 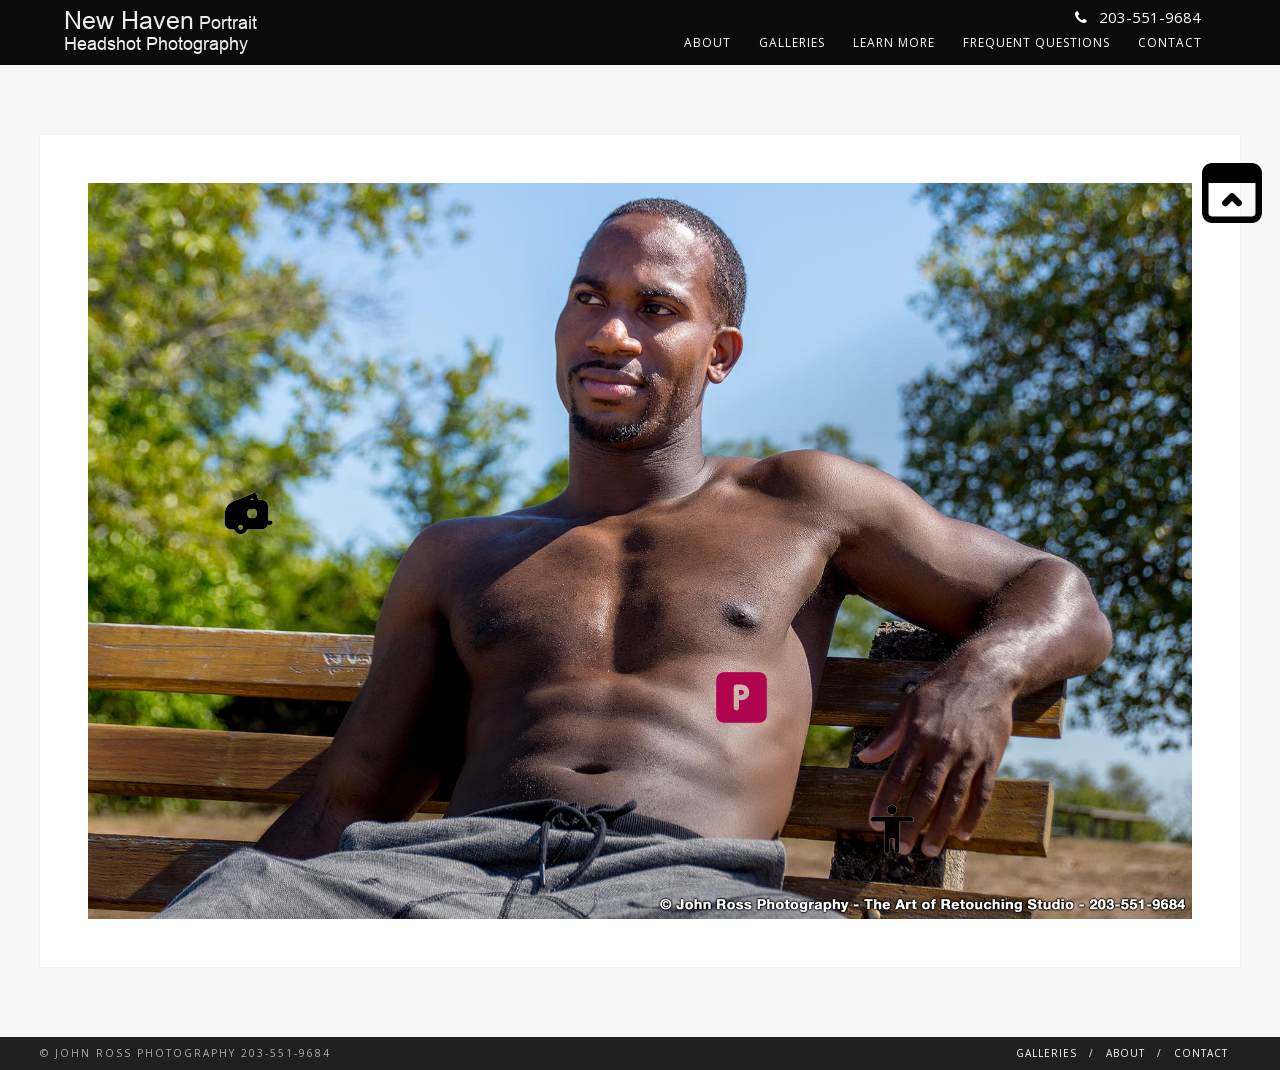 I want to click on access accessibility settings, so click(x=892, y=829).